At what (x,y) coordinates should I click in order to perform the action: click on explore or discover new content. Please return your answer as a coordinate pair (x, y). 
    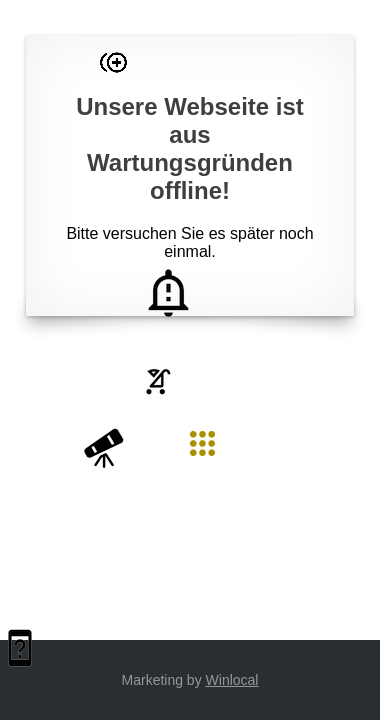
    Looking at the image, I should click on (104, 447).